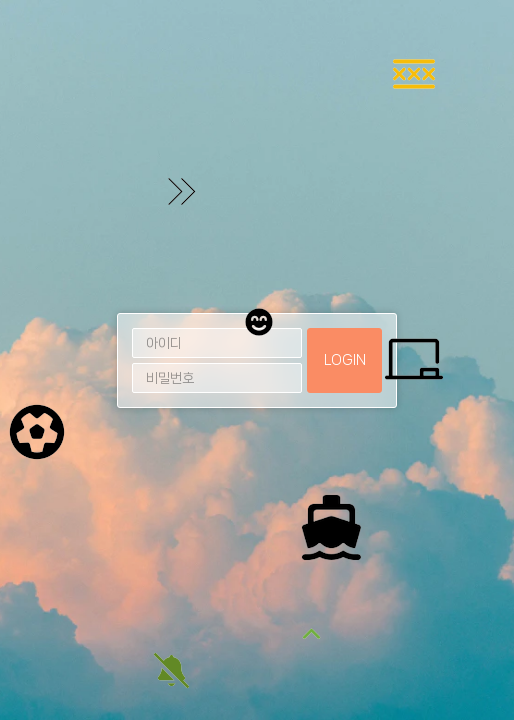  What do you see at coordinates (414, 360) in the screenshot?
I see `access whiteboard or presentation mode` at bounding box center [414, 360].